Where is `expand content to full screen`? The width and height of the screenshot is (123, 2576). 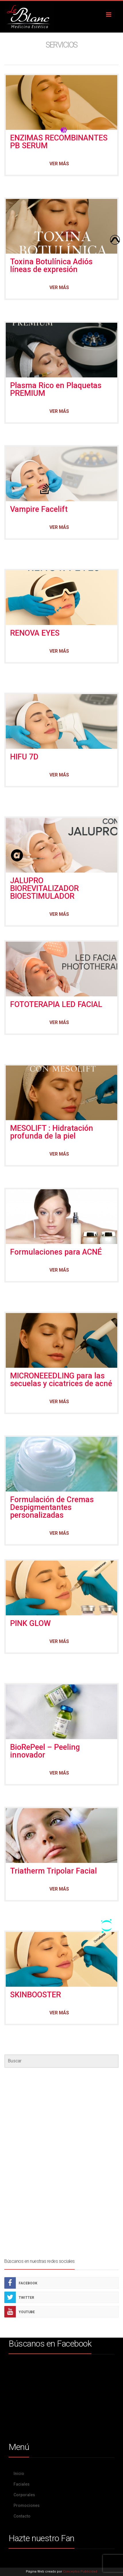
expand content to full screen is located at coordinates (59, 609).